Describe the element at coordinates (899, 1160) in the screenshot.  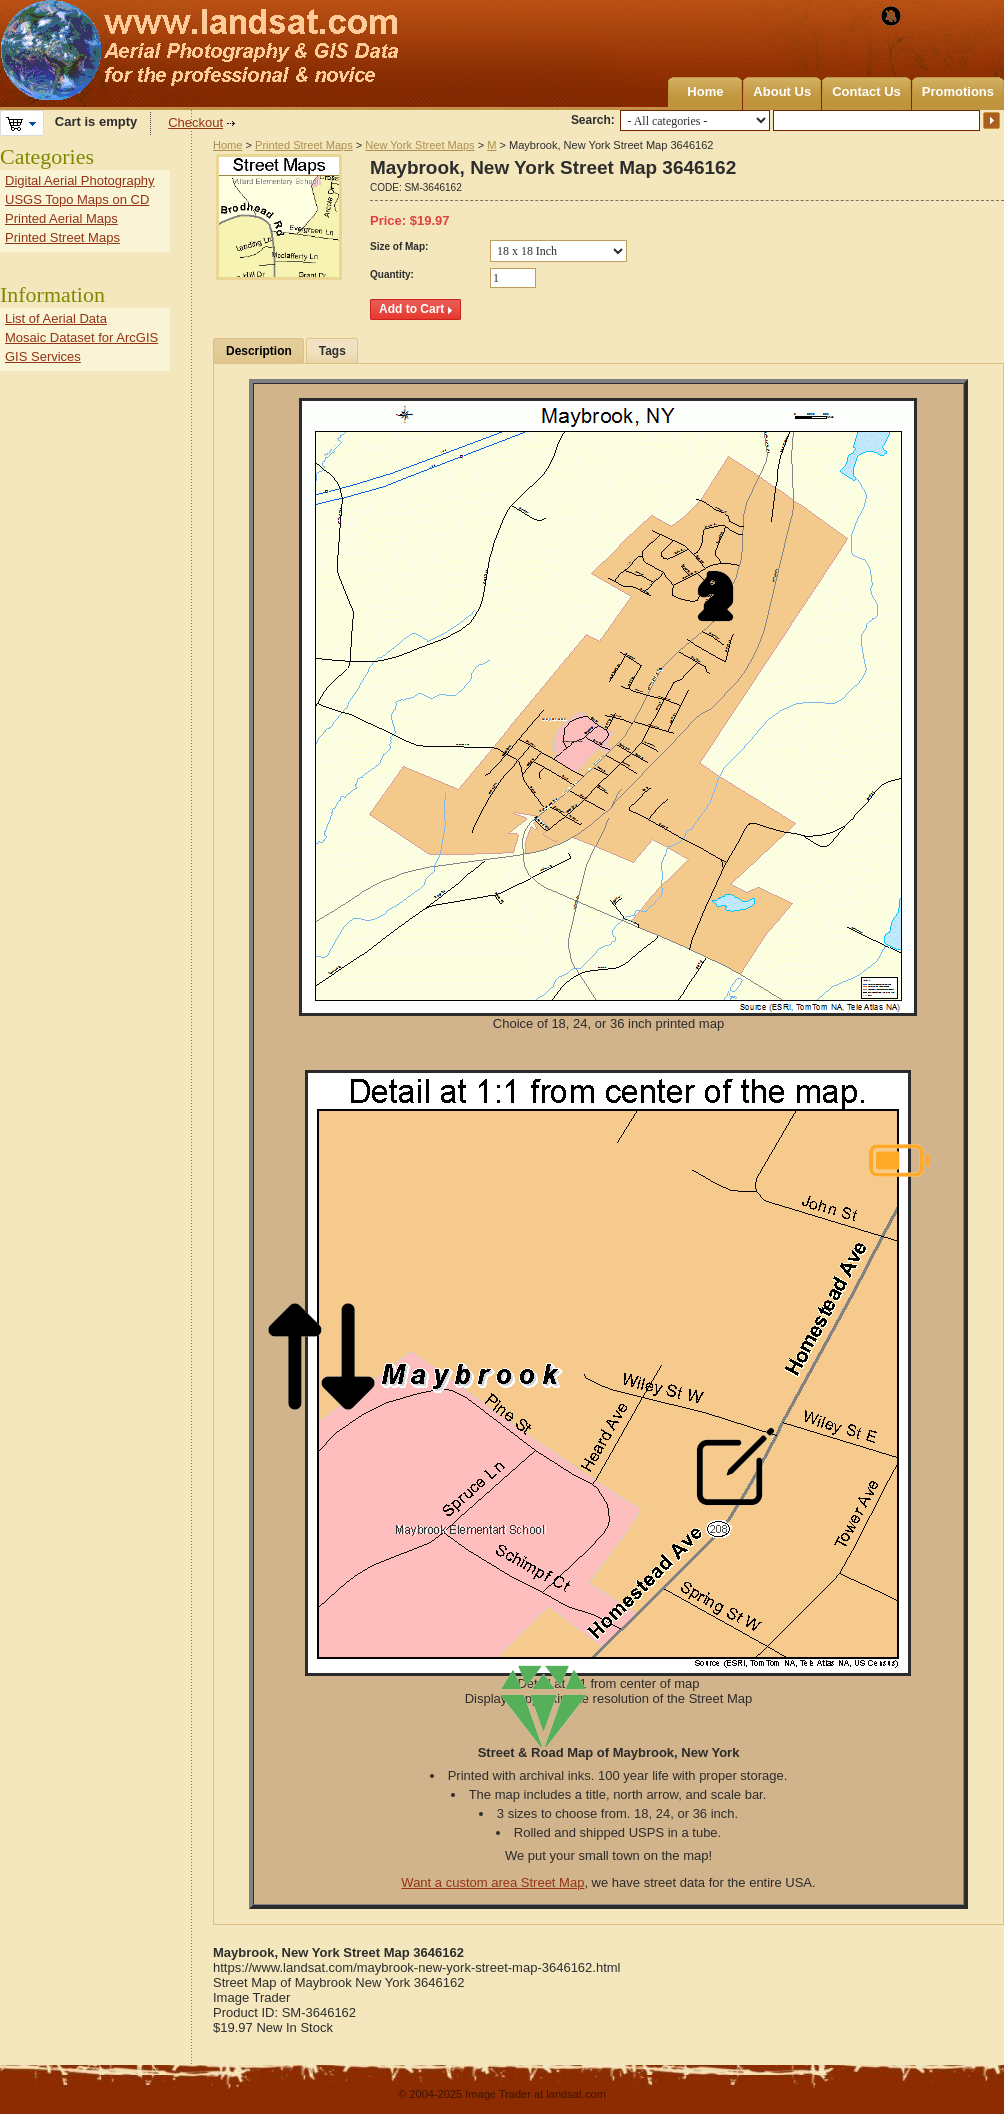
I see `indicates battery at 50% charge level` at that location.